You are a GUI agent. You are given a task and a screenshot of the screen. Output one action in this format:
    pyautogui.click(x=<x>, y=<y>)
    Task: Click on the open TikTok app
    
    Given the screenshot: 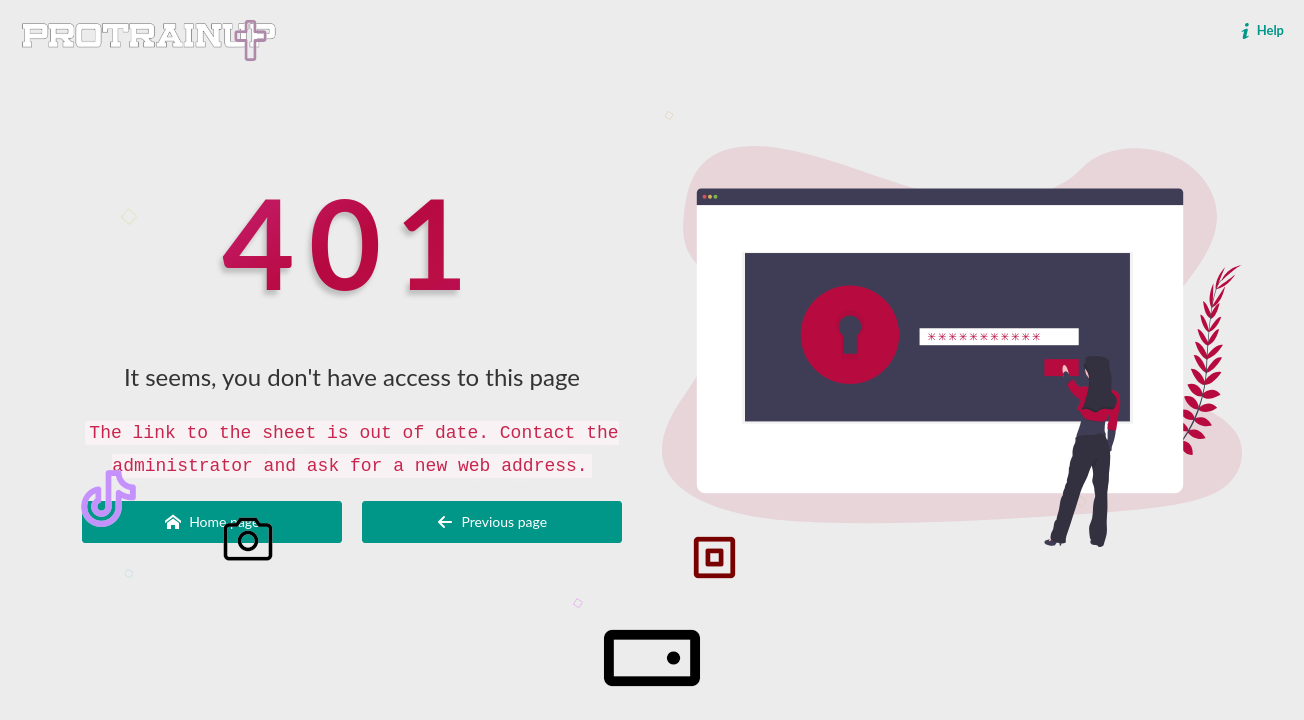 What is the action you would take?
    pyautogui.click(x=108, y=499)
    